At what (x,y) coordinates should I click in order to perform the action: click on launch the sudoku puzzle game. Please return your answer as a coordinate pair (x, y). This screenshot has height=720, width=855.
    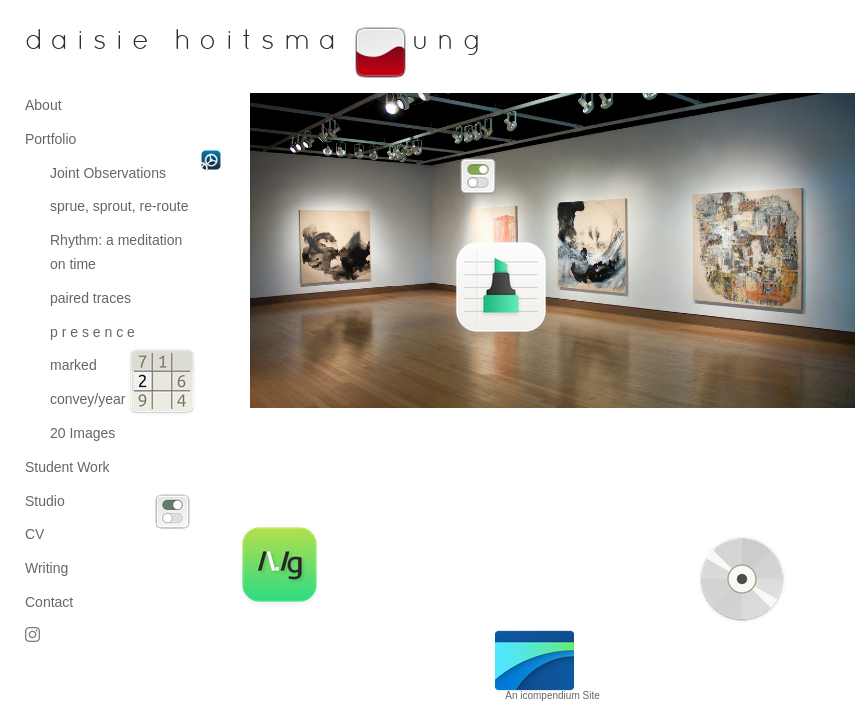
    Looking at the image, I should click on (162, 381).